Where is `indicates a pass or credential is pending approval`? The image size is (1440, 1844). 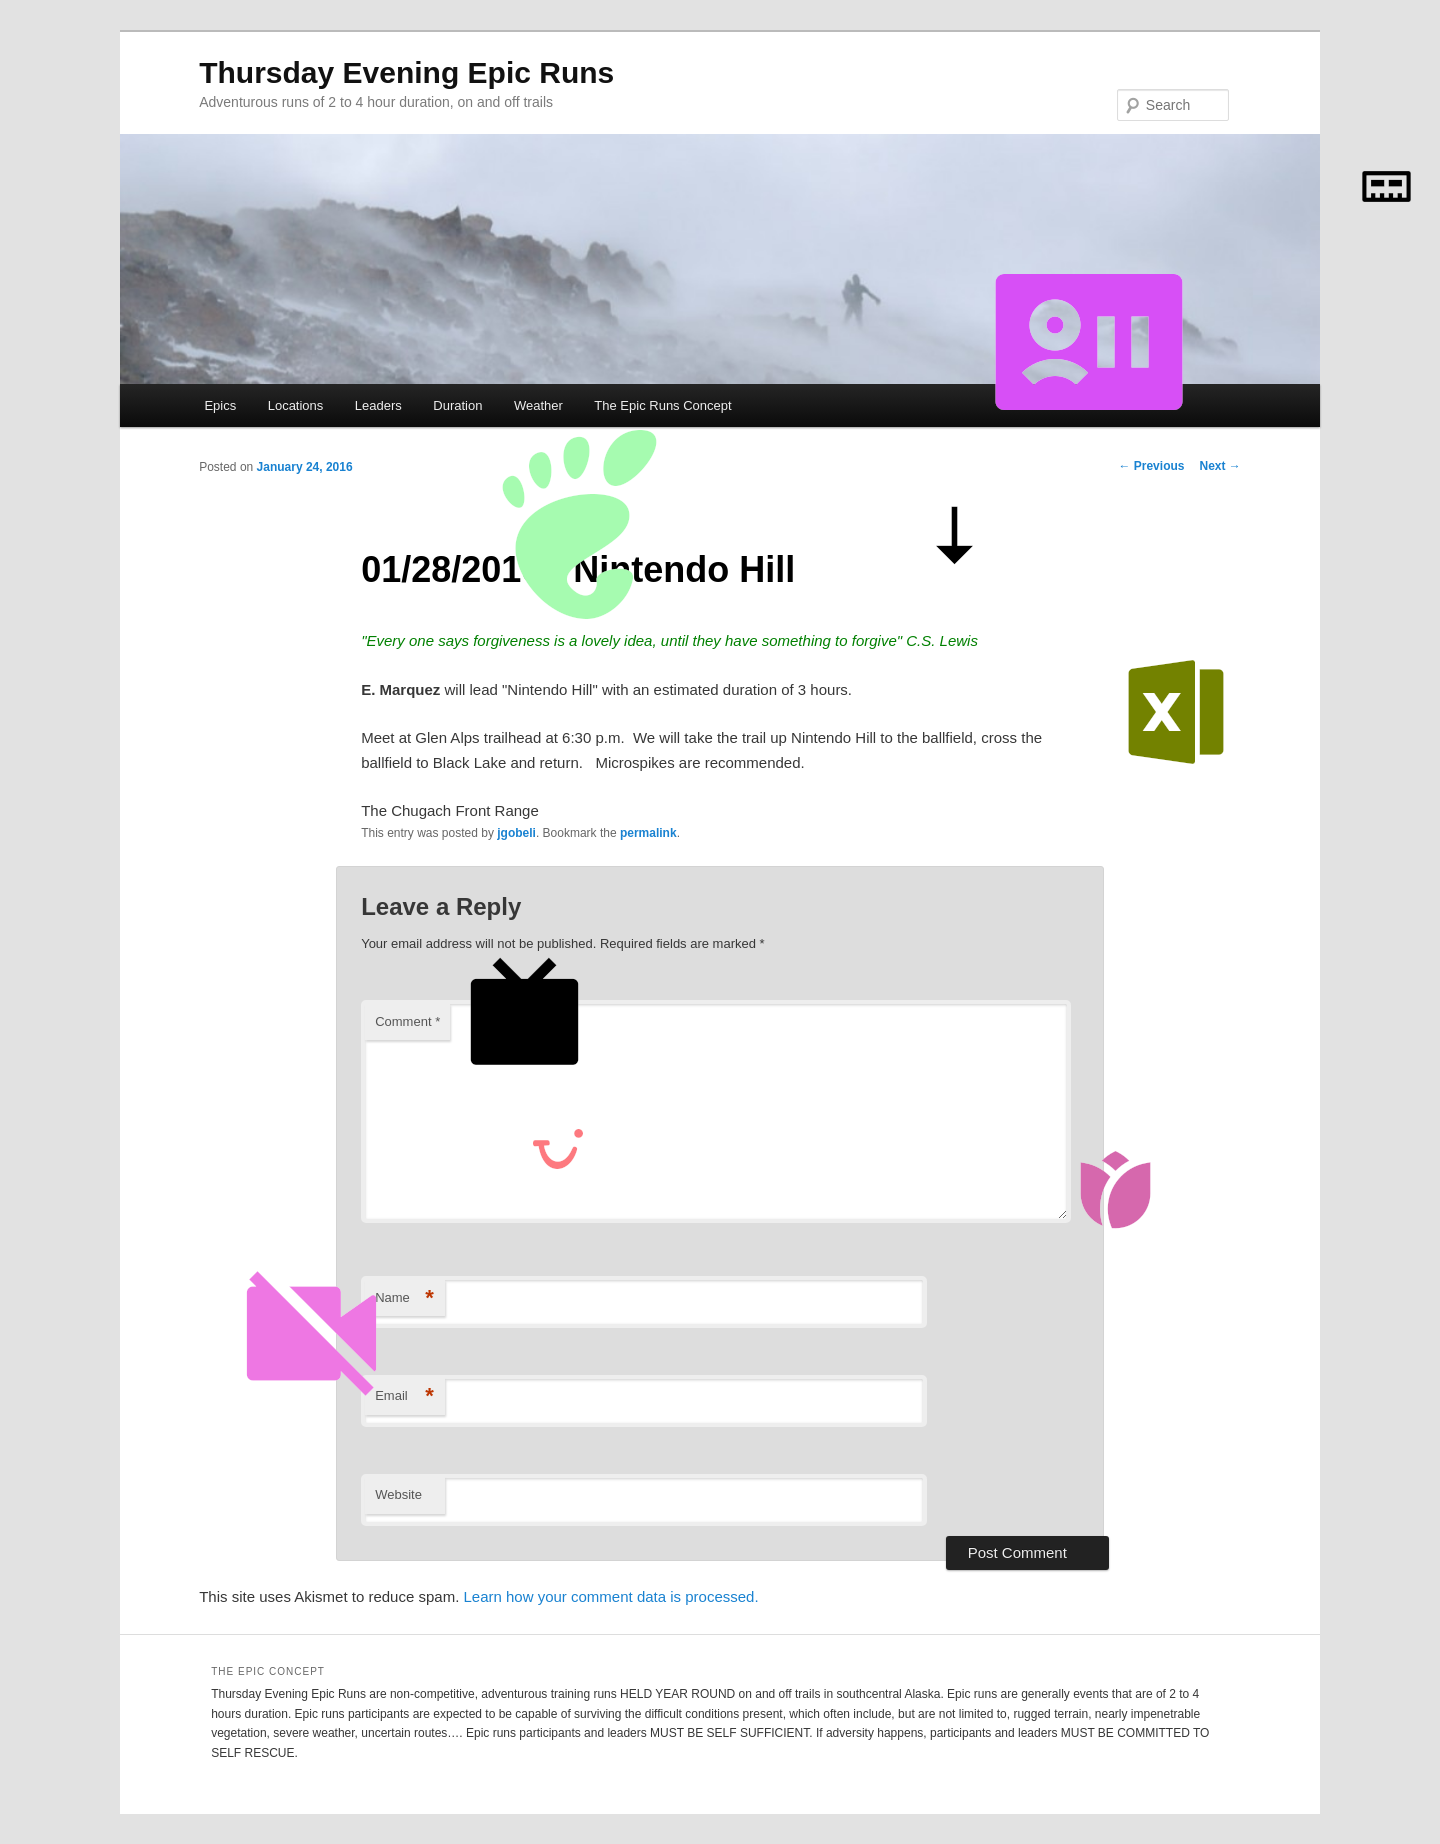
indicates a pass or credential is pending approval is located at coordinates (1089, 342).